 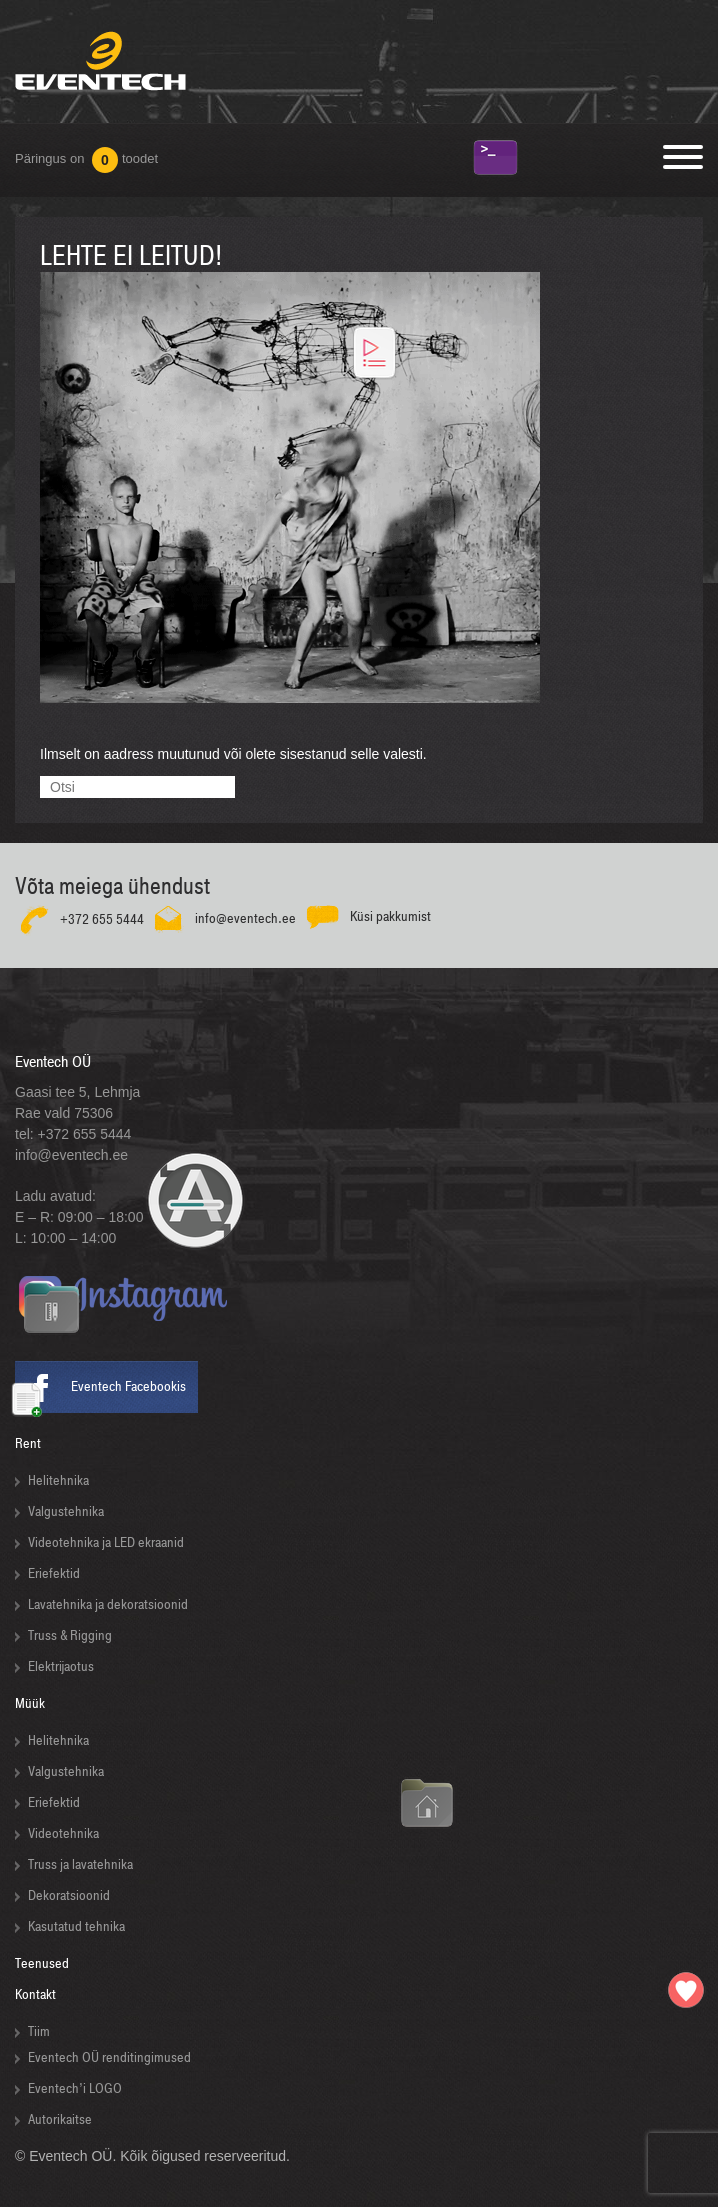 I want to click on open the software update manager, so click(x=195, y=1200).